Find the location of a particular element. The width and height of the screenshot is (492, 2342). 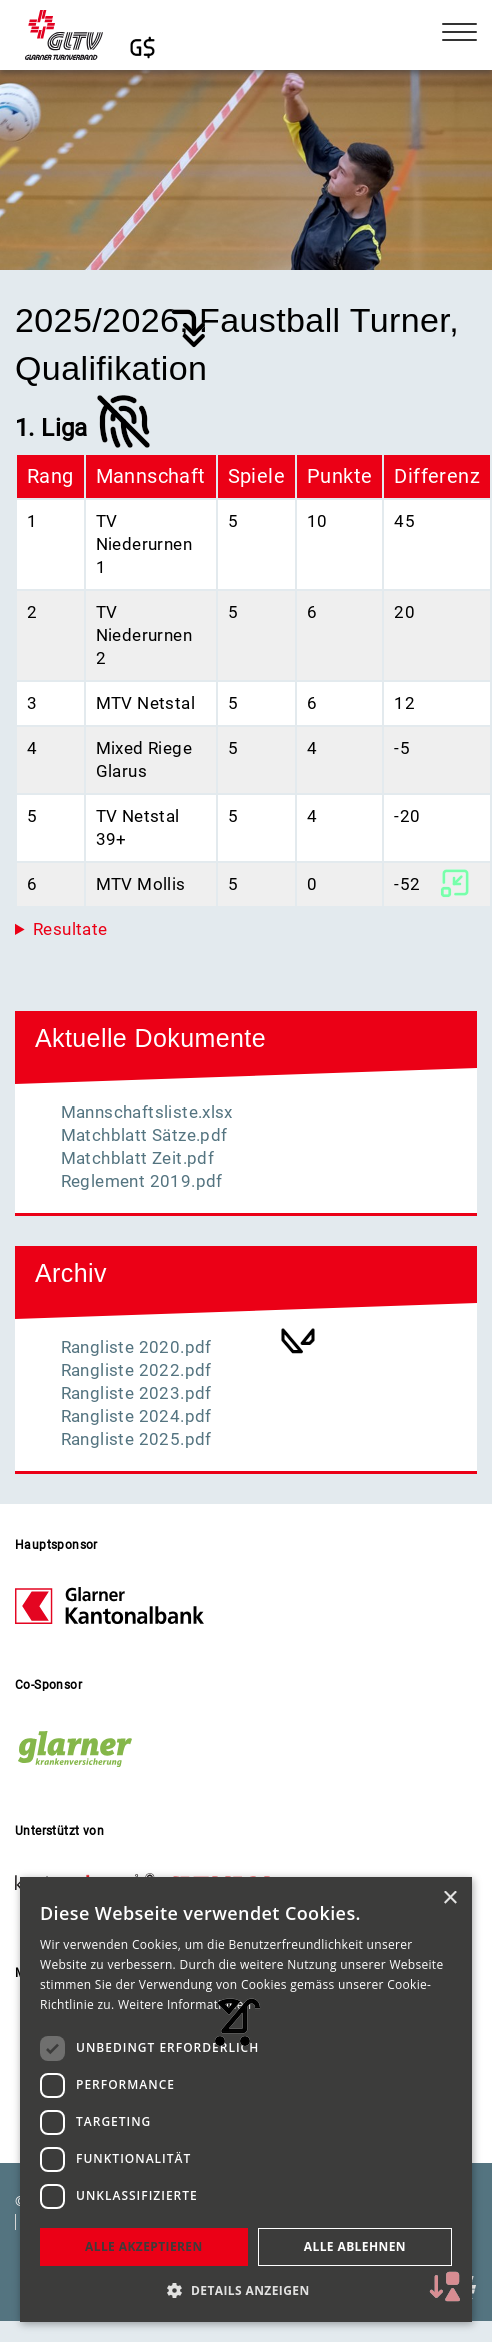

disable fingerprint authentication is located at coordinates (123, 421).